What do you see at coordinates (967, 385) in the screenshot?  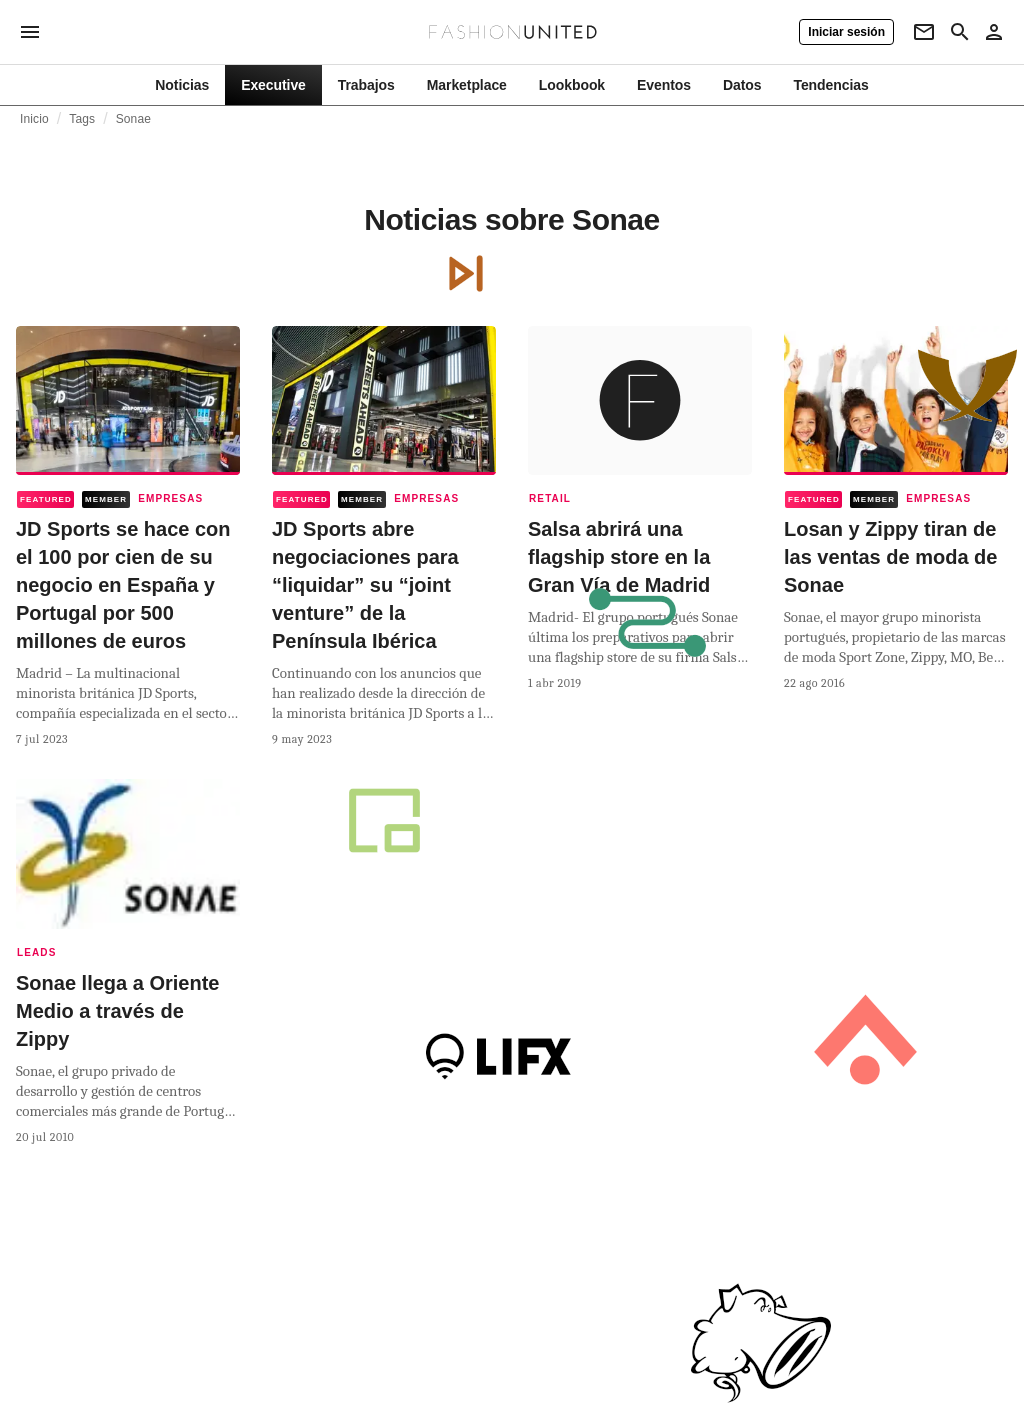 I see `xmpp messaging protocol logo` at bounding box center [967, 385].